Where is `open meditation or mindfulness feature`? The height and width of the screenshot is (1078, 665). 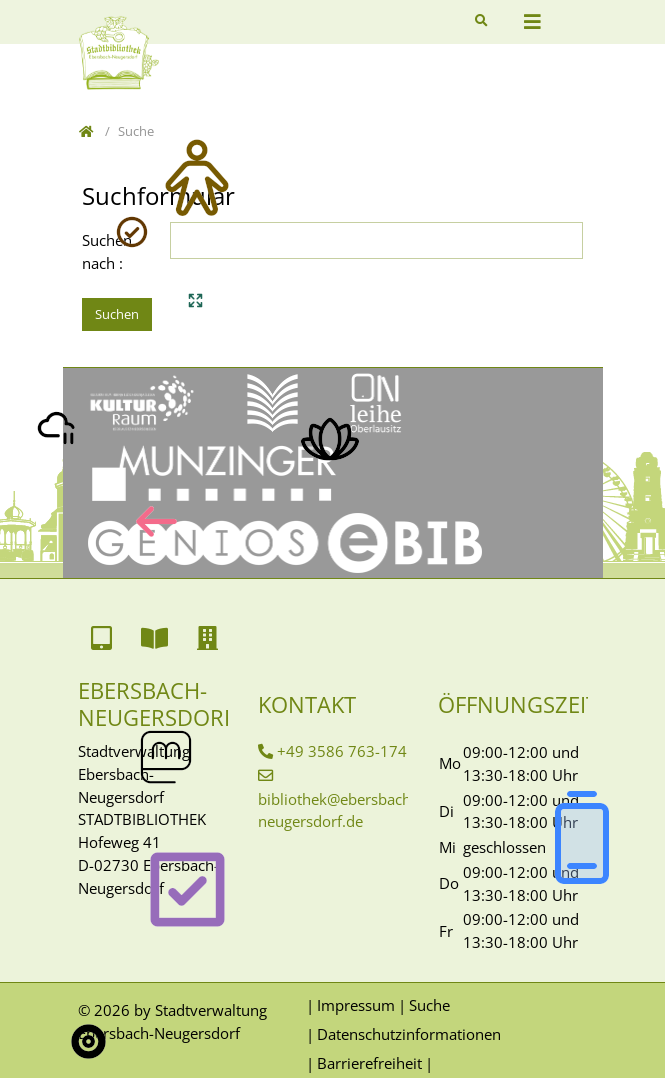 open meditation or mindfulness feature is located at coordinates (330, 441).